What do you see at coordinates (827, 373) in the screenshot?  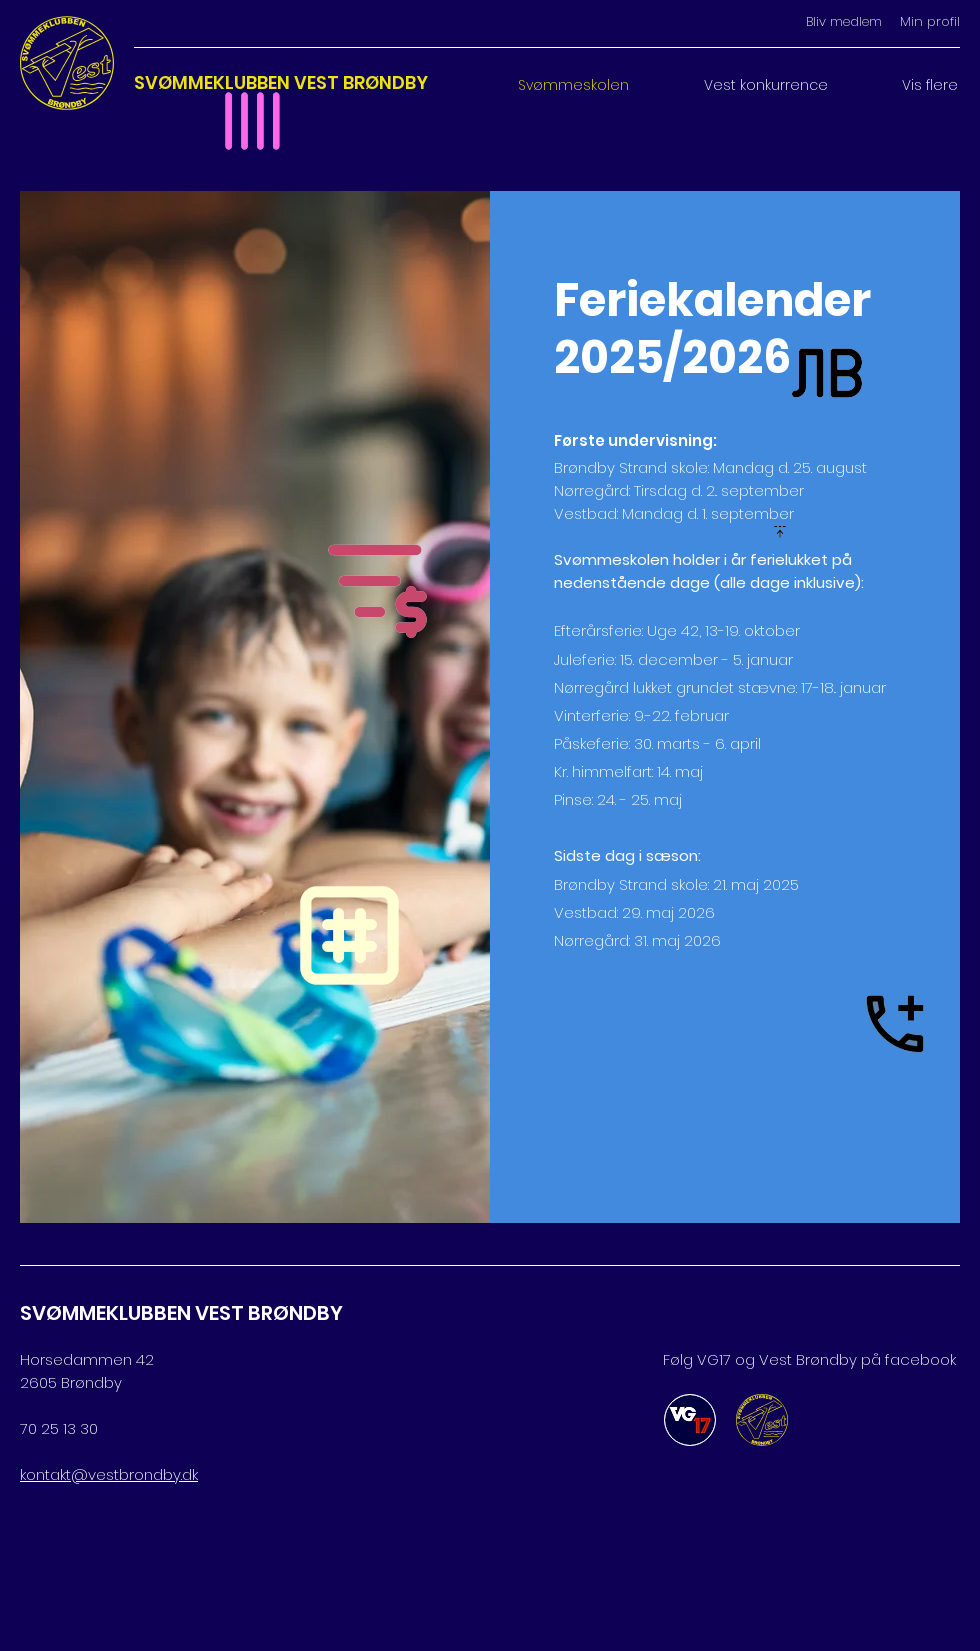 I see `indicates Kyrgyzstani som currency` at bounding box center [827, 373].